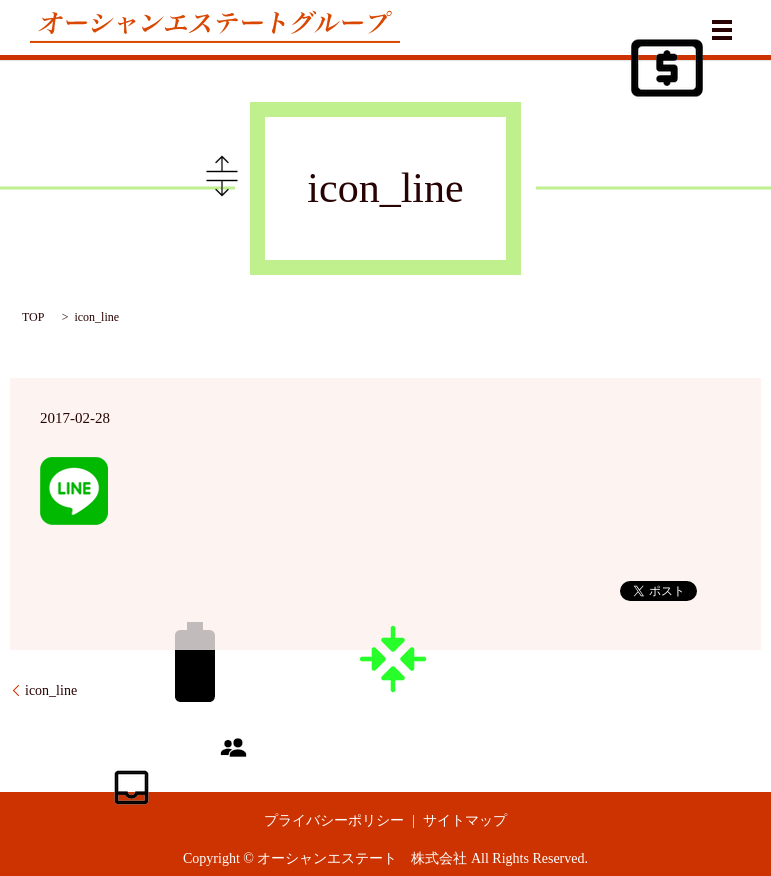 The image size is (771, 876). Describe the element at coordinates (393, 659) in the screenshot. I see `collapse or minimize content from all sides` at that location.